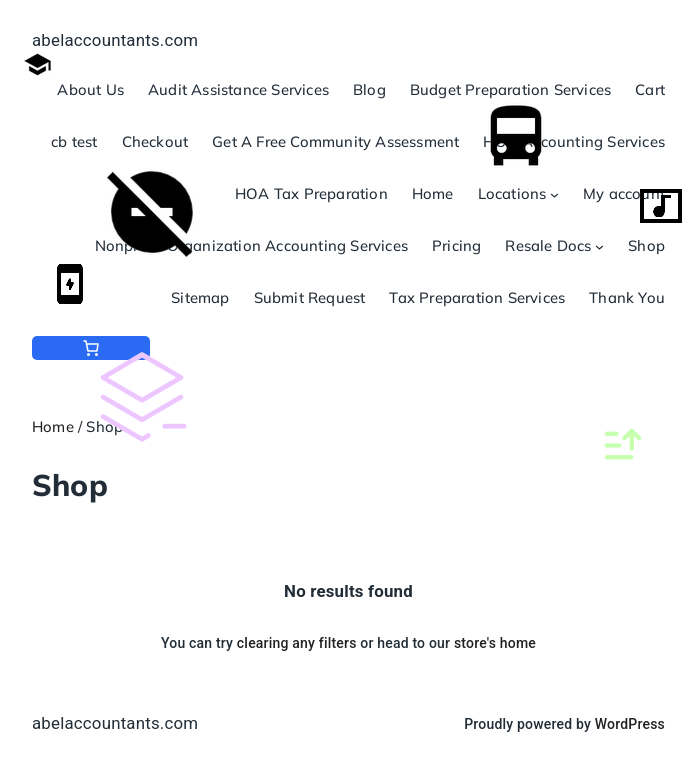 Image resolution: width=697 pixels, height=767 pixels. What do you see at coordinates (152, 212) in the screenshot?
I see `do not disturb mode is disabled` at bounding box center [152, 212].